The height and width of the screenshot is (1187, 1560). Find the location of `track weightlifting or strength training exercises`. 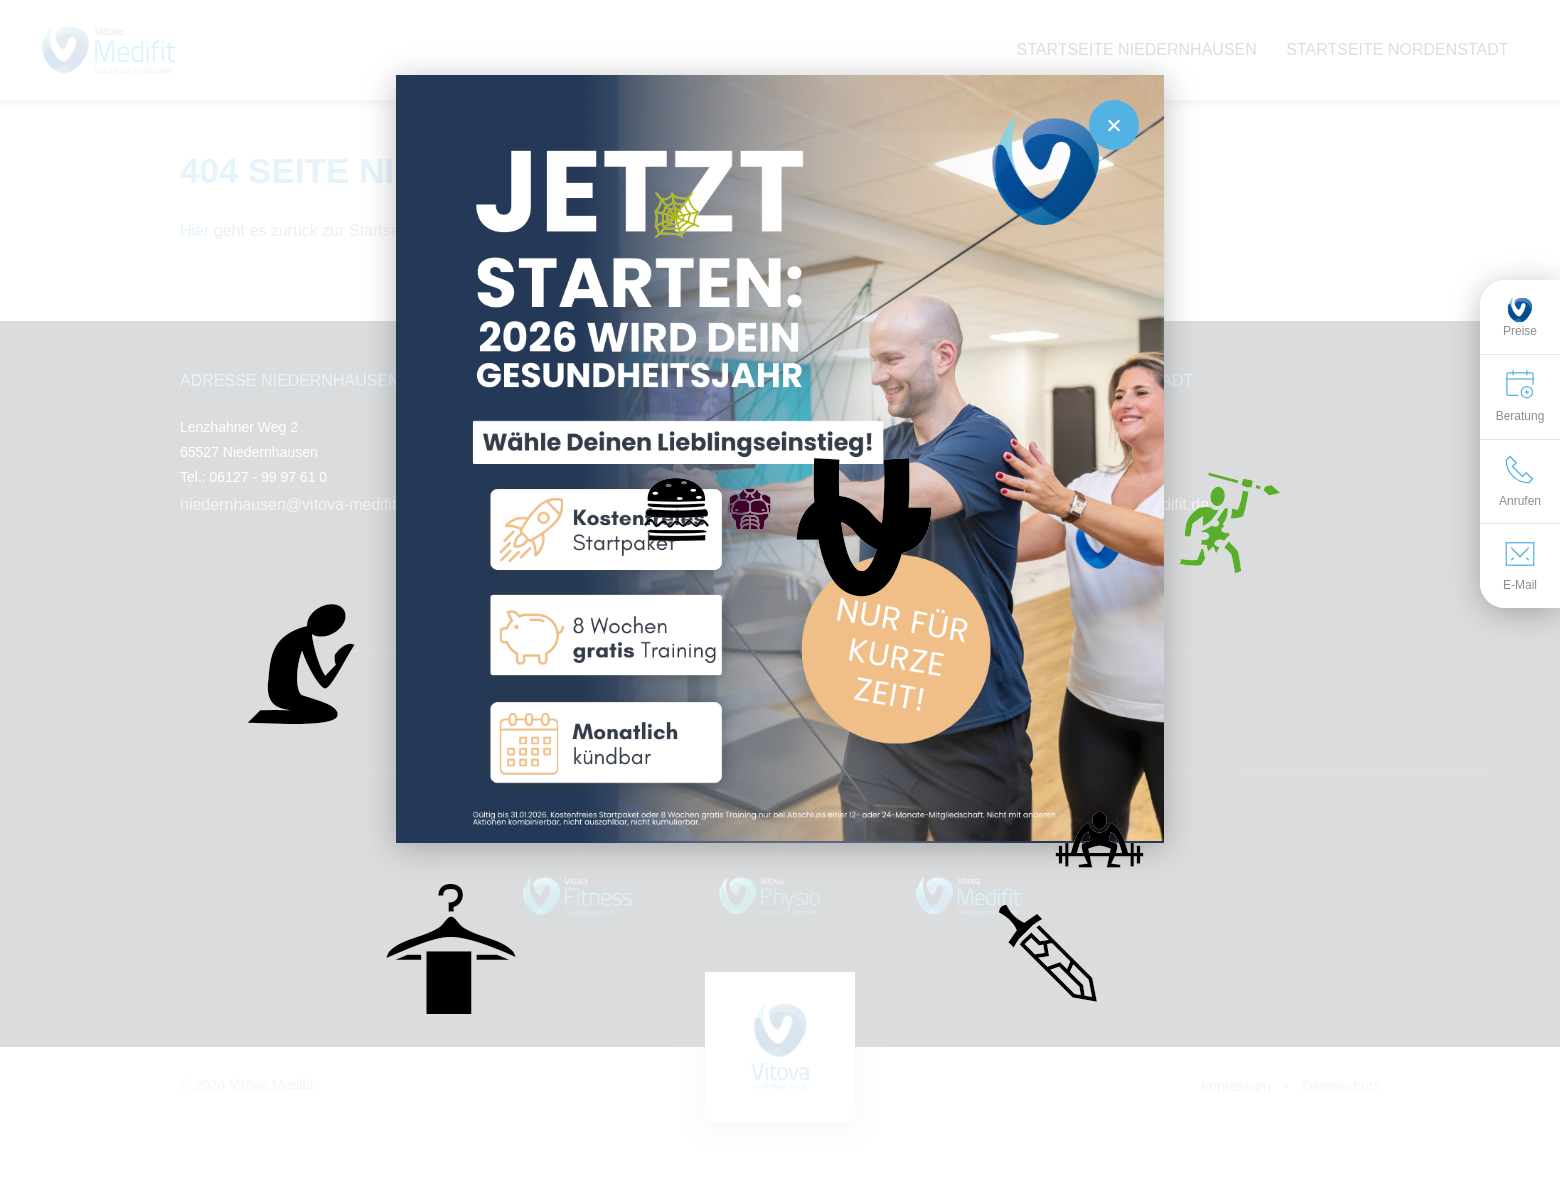

track weightlifting or strength training exercises is located at coordinates (1099, 823).